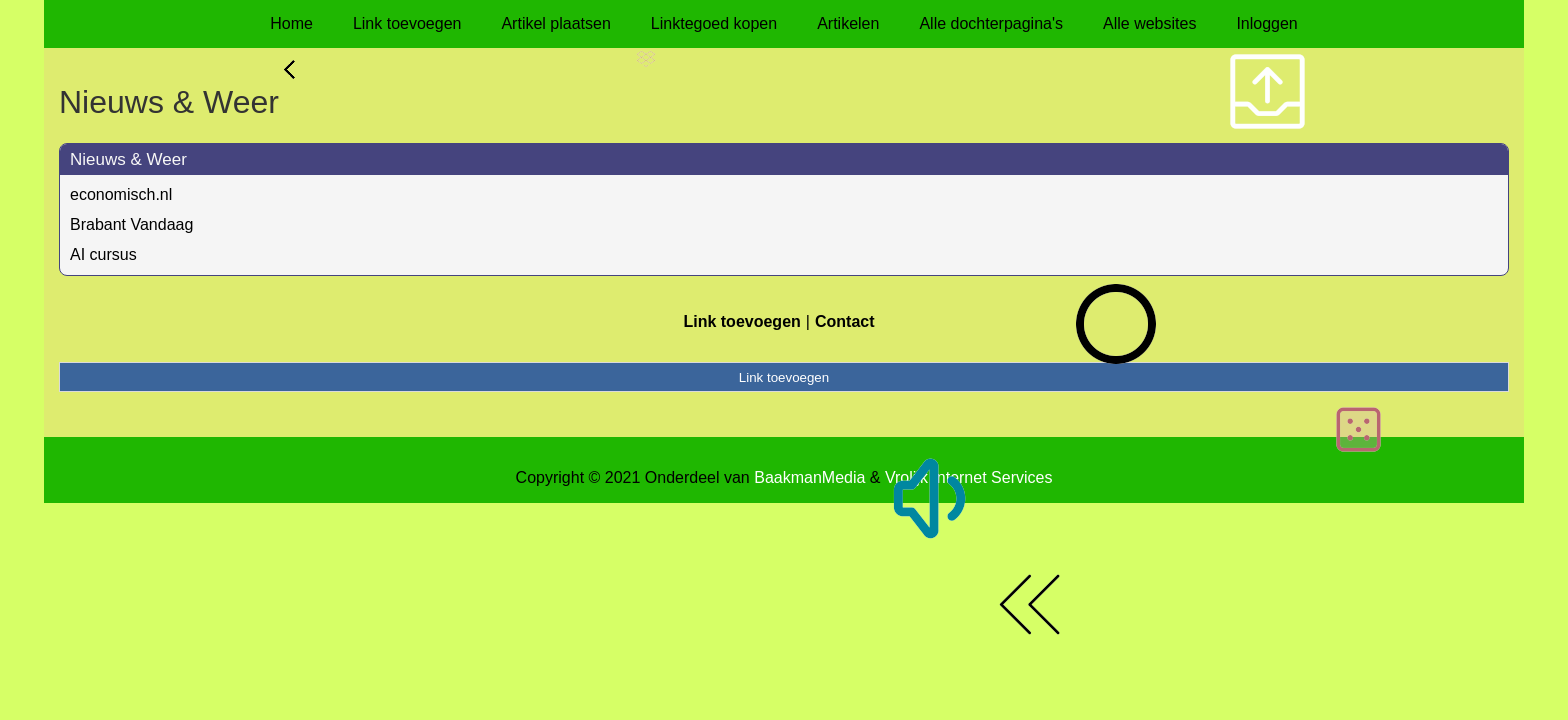 Image resolution: width=1568 pixels, height=720 pixels. Describe the element at coordinates (289, 69) in the screenshot. I see `go back to the previous screen` at that location.